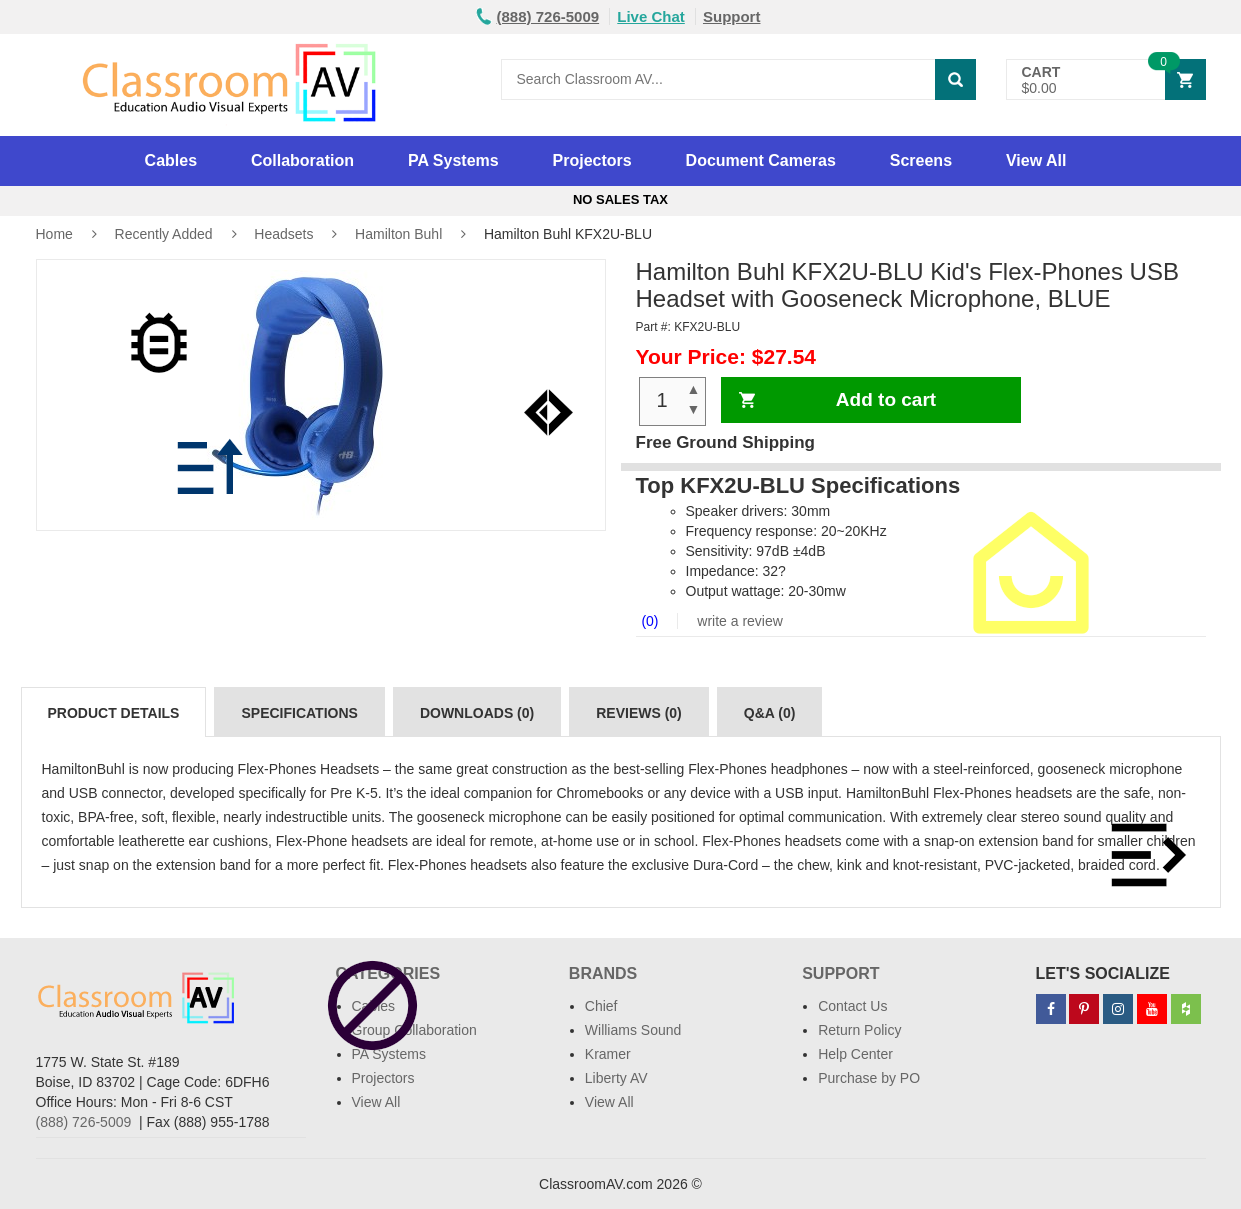 This screenshot has height=1209, width=1241. What do you see at coordinates (372, 1005) in the screenshot?
I see `indicates a prohibited or restricted action` at bounding box center [372, 1005].